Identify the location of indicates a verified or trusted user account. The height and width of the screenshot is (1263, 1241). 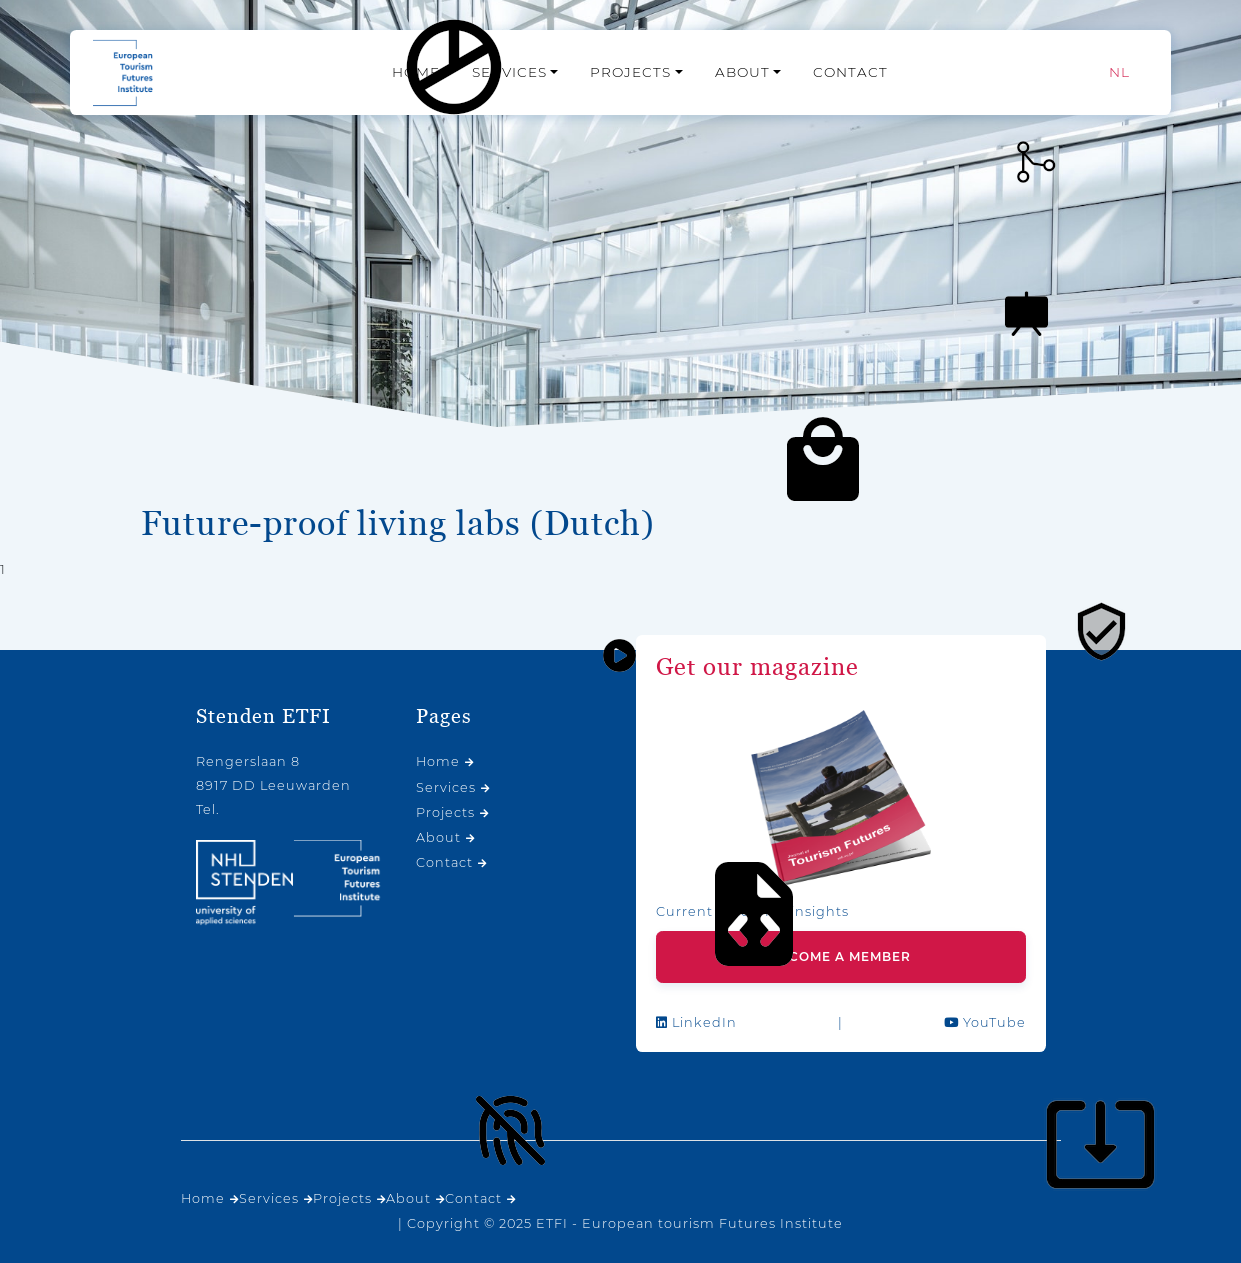
(1101, 631).